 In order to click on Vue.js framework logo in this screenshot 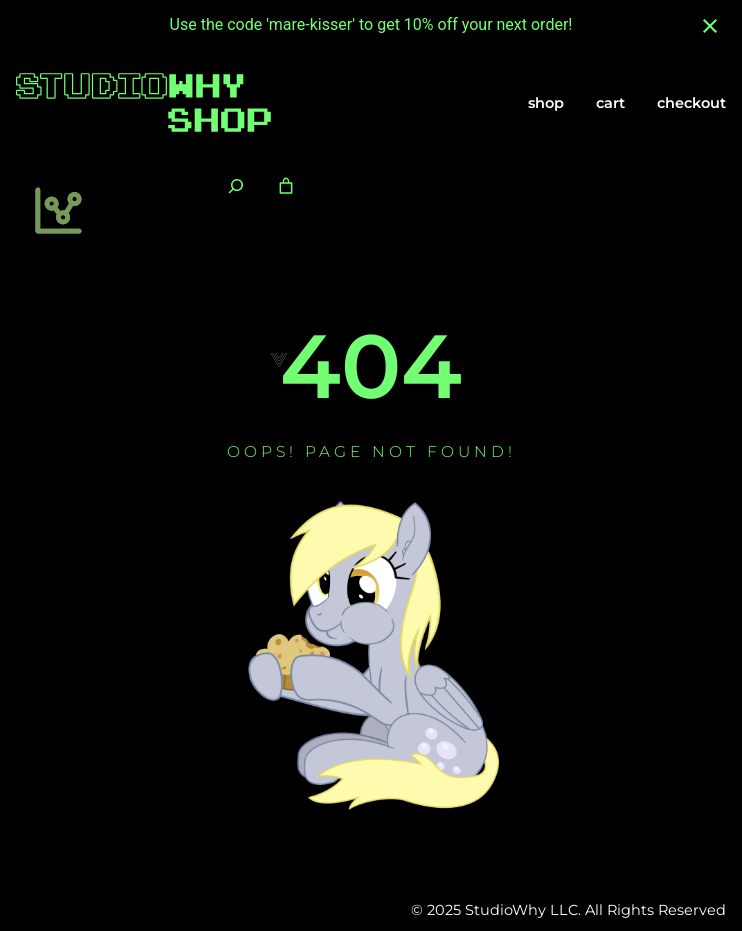, I will do `click(279, 360)`.